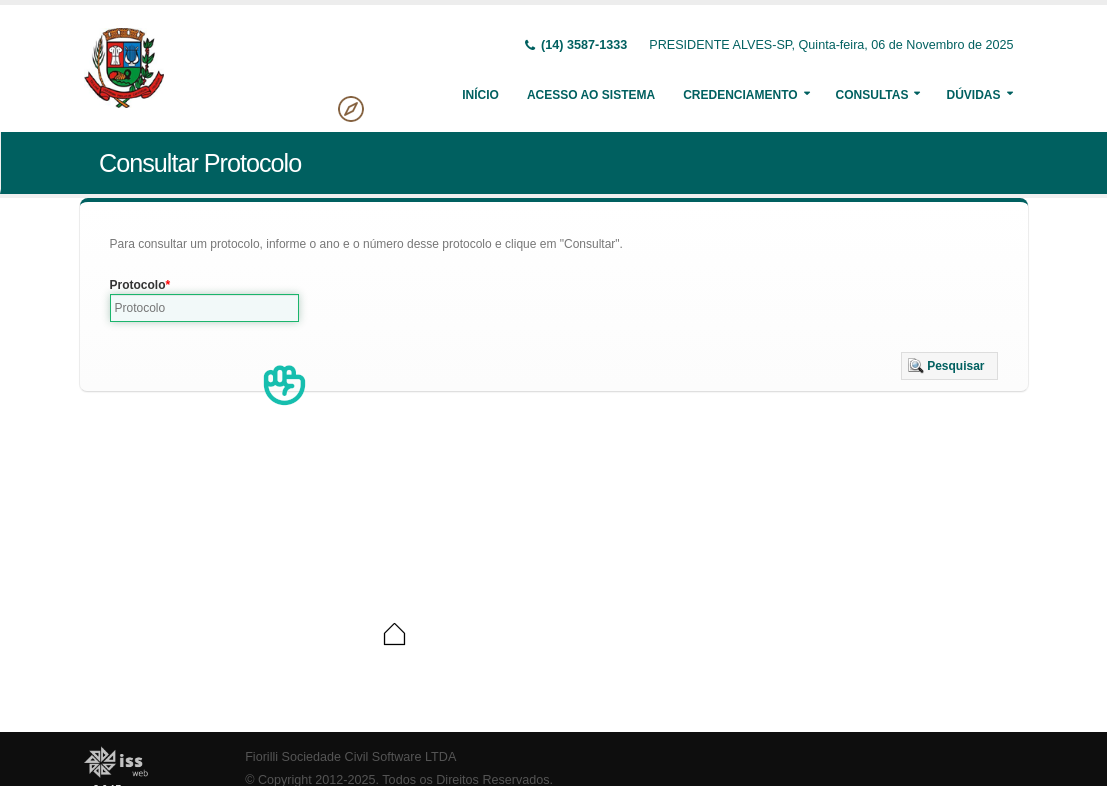 The height and width of the screenshot is (786, 1107). Describe the element at coordinates (351, 109) in the screenshot. I see `access navigation or directions` at that location.